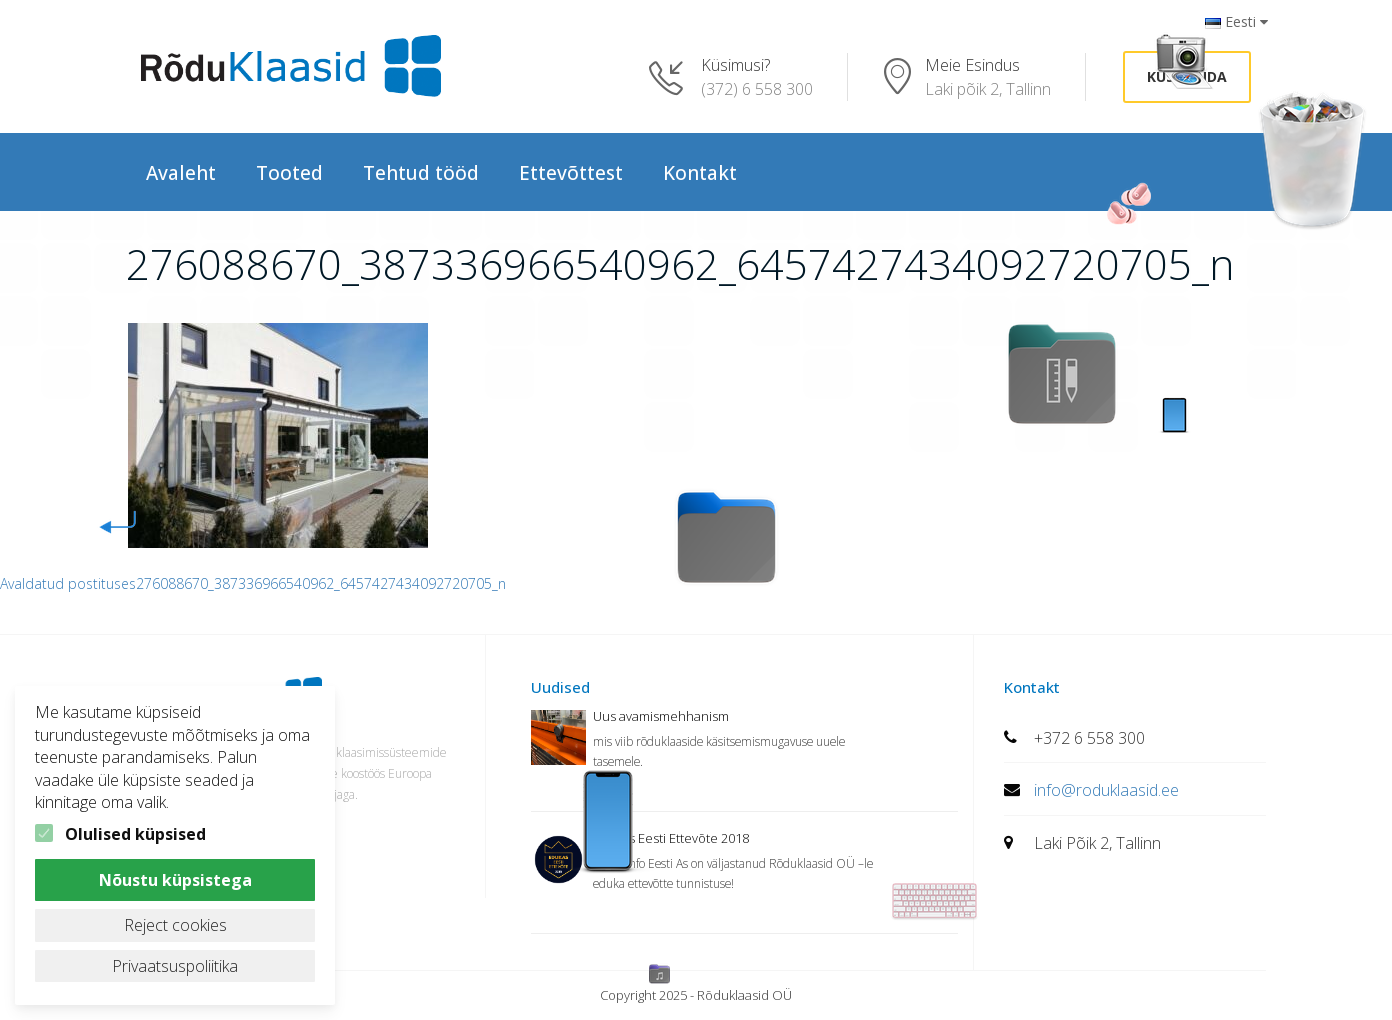 The image size is (1392, 1020). What do you see at coordinates (1129, 204) in the screenshot?
I see `connect to beats wireless earbuds` at bounding box center [1129, 204].